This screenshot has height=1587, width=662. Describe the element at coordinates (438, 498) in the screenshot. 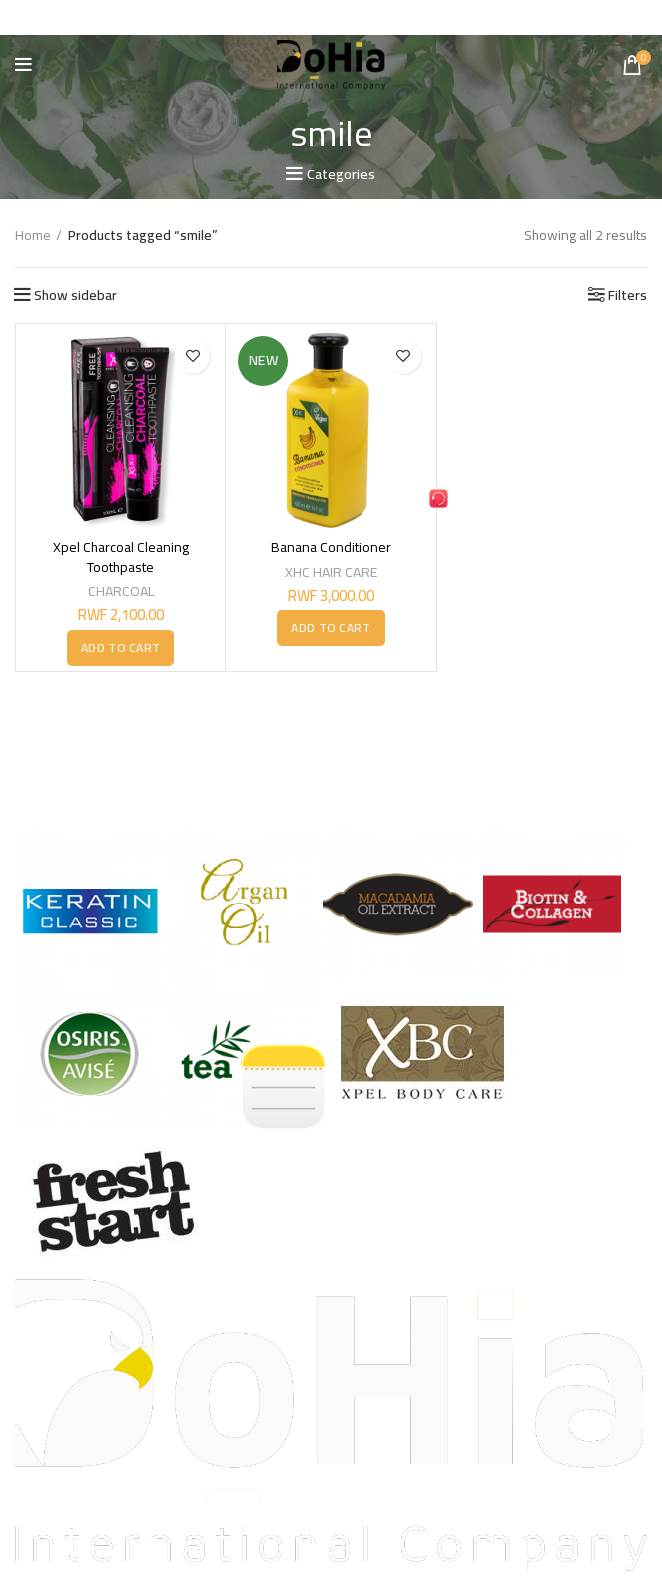

I see `open timeshift backup and restore utility` at that location.